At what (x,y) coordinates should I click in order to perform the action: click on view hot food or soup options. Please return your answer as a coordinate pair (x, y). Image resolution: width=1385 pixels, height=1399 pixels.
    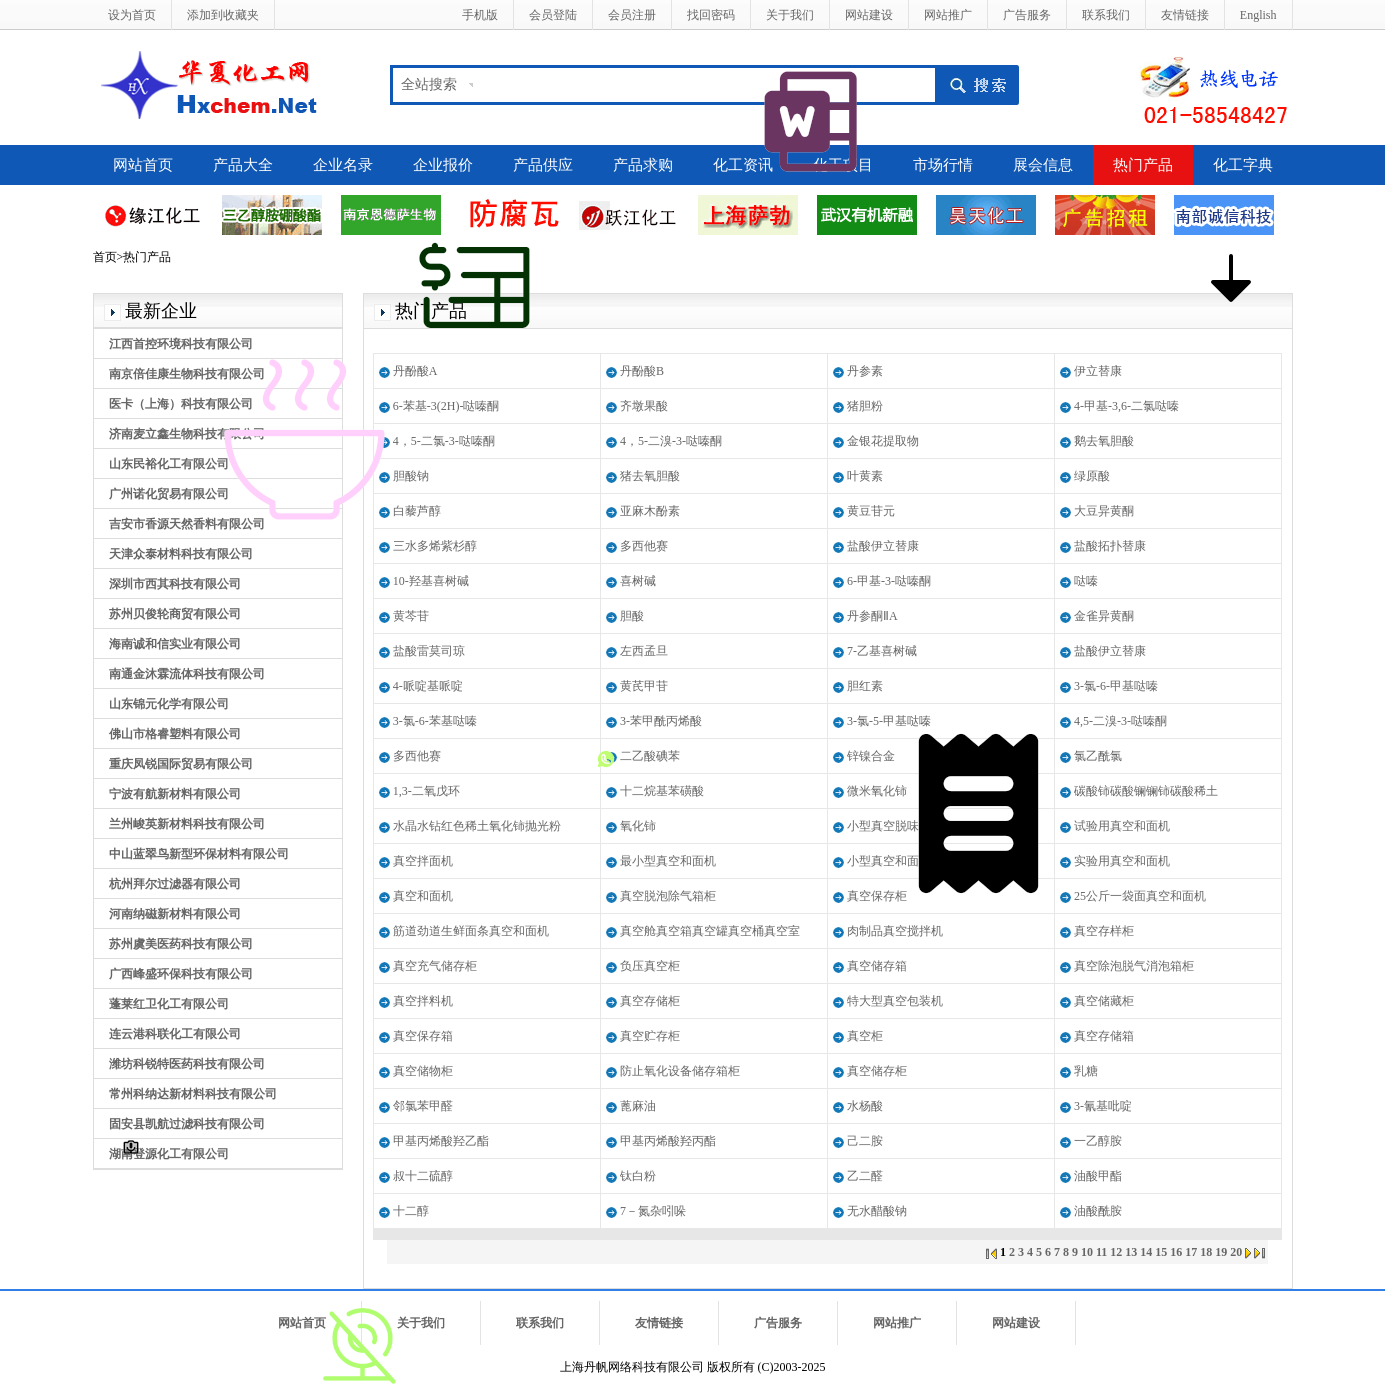
    Looking at the image, I should click on (304, 439).